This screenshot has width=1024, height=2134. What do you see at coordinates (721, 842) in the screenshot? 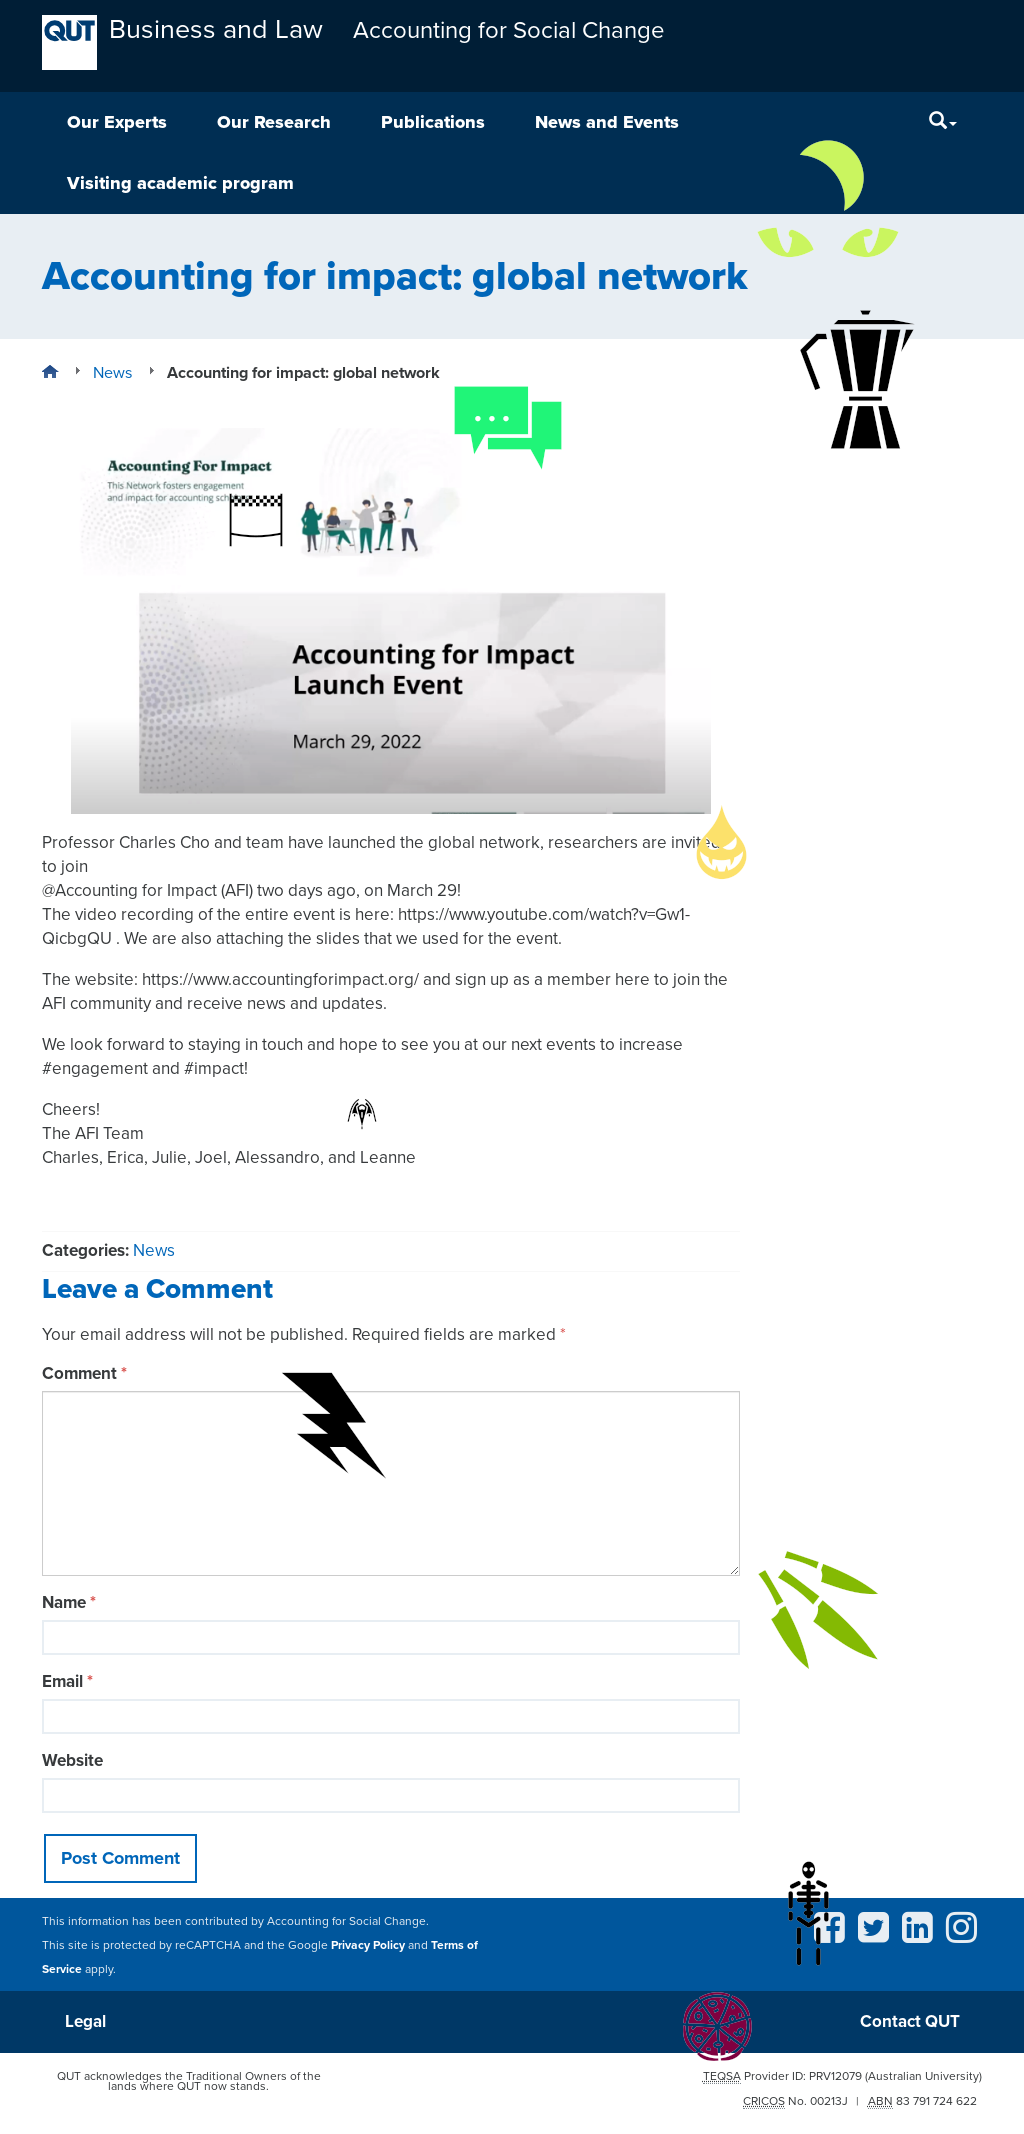
I see `indicates poison or toxic status effect` at bounding box center [721, 842].